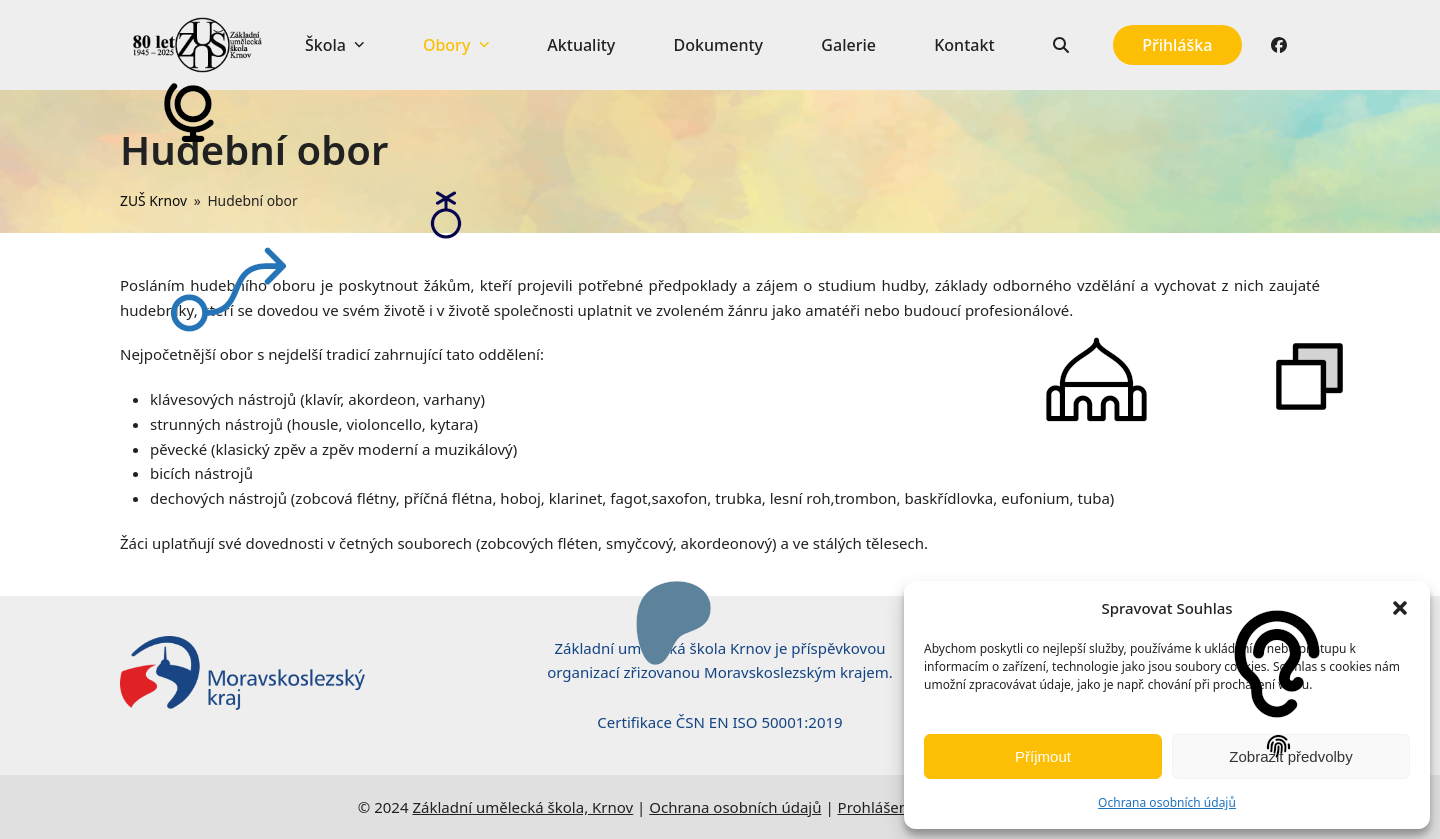 This screenshot has width=1440, height=839. I want to click on indicates a mosque or islamic place of worship nearby, so click(1096, 384).